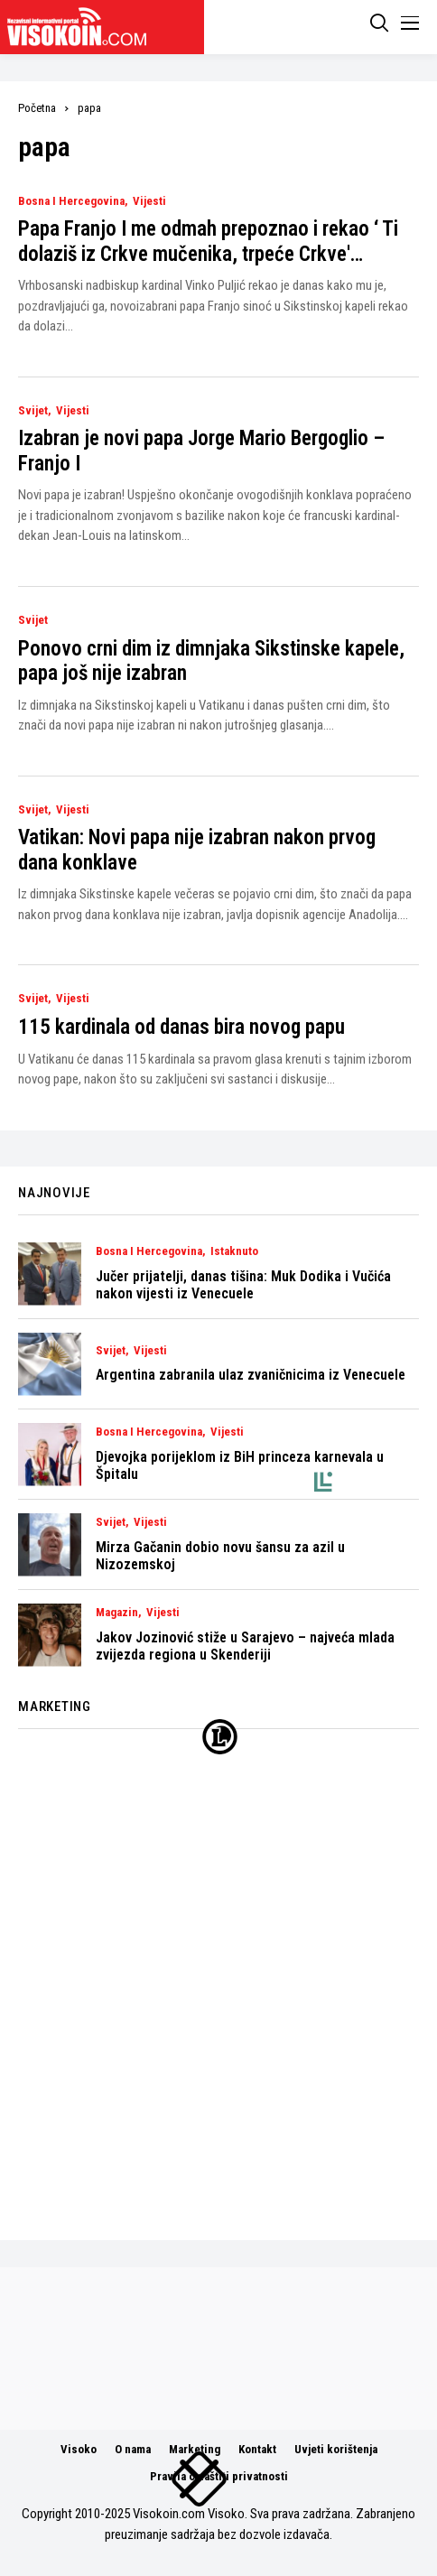 The image size is (437, 2576). I want to click on E.Leclerc brand logo, so click(219, 1736).